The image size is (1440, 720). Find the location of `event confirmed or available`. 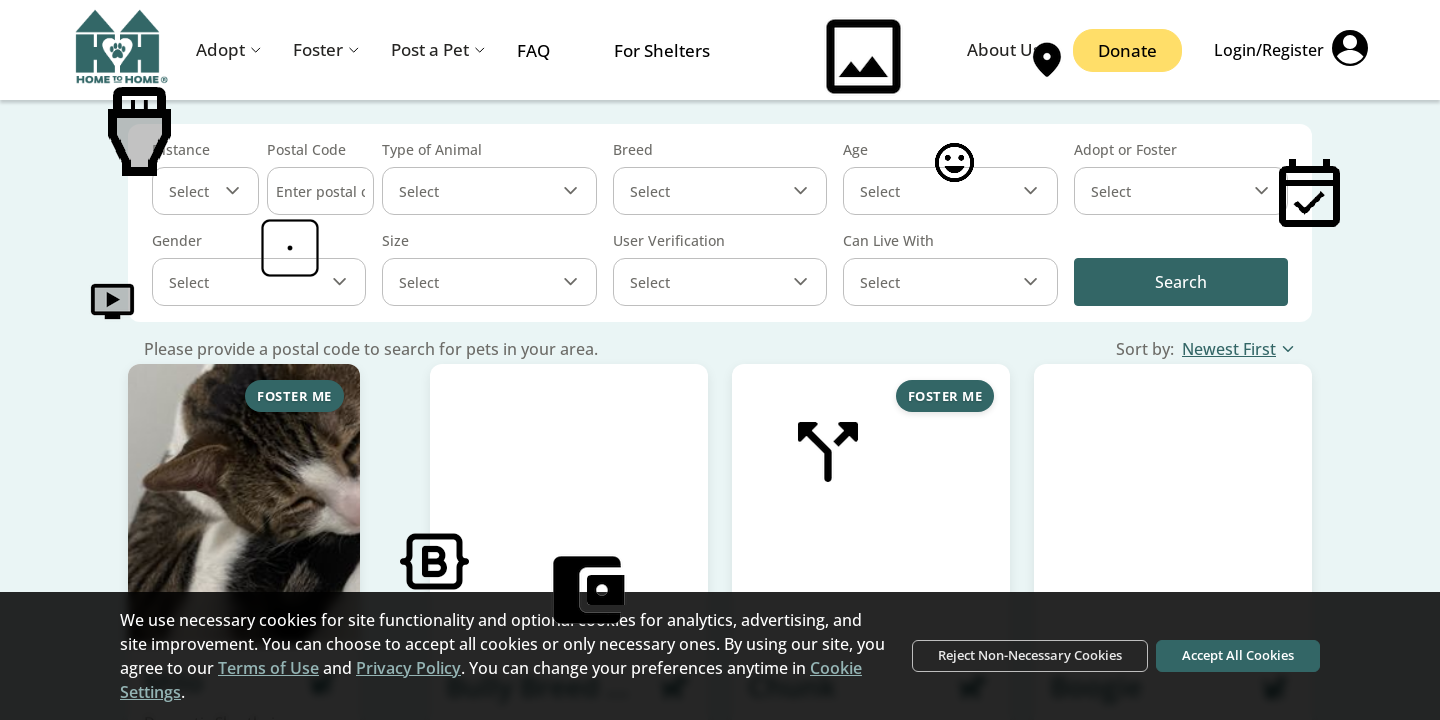

event confirmed or available is located at coordinates (1309, 196).